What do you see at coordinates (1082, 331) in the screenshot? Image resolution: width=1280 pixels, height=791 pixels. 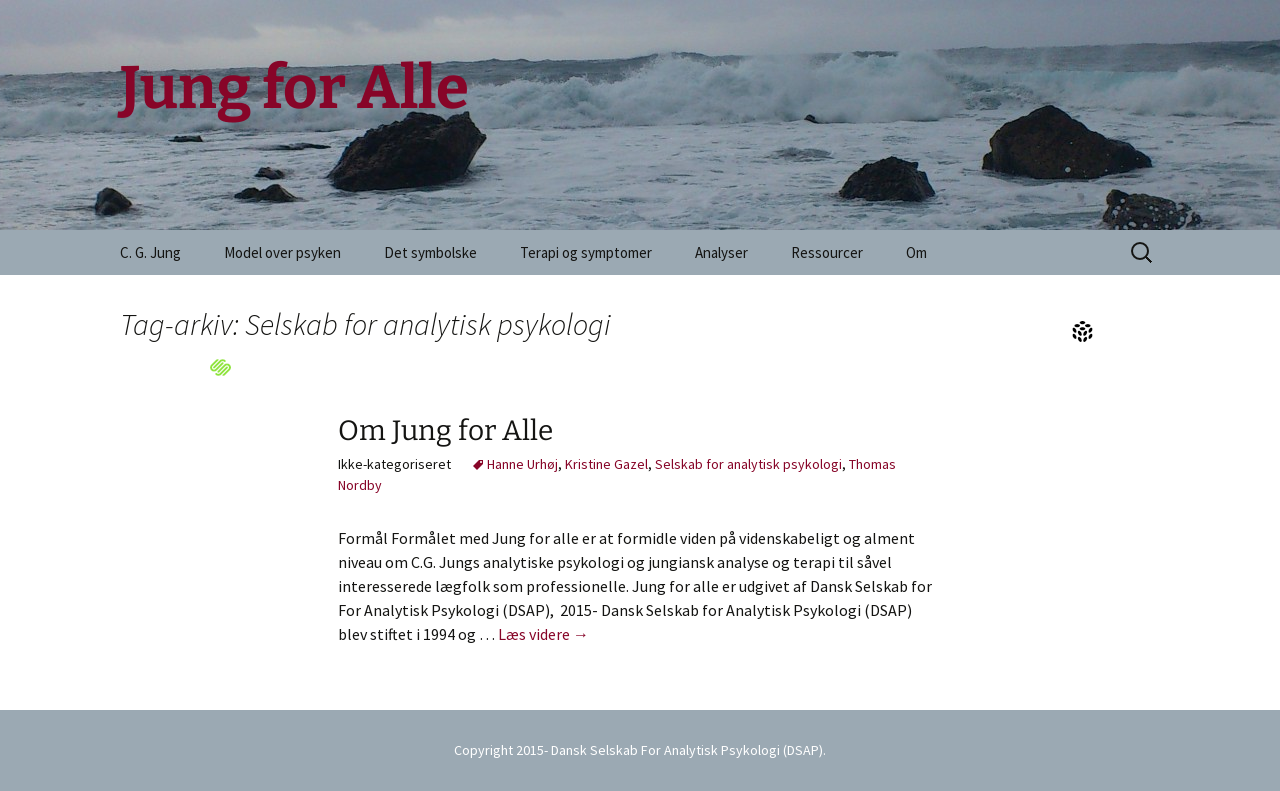 I see `open pulumi infrastructure as code dashboard` at bounding box center [1082, 331].